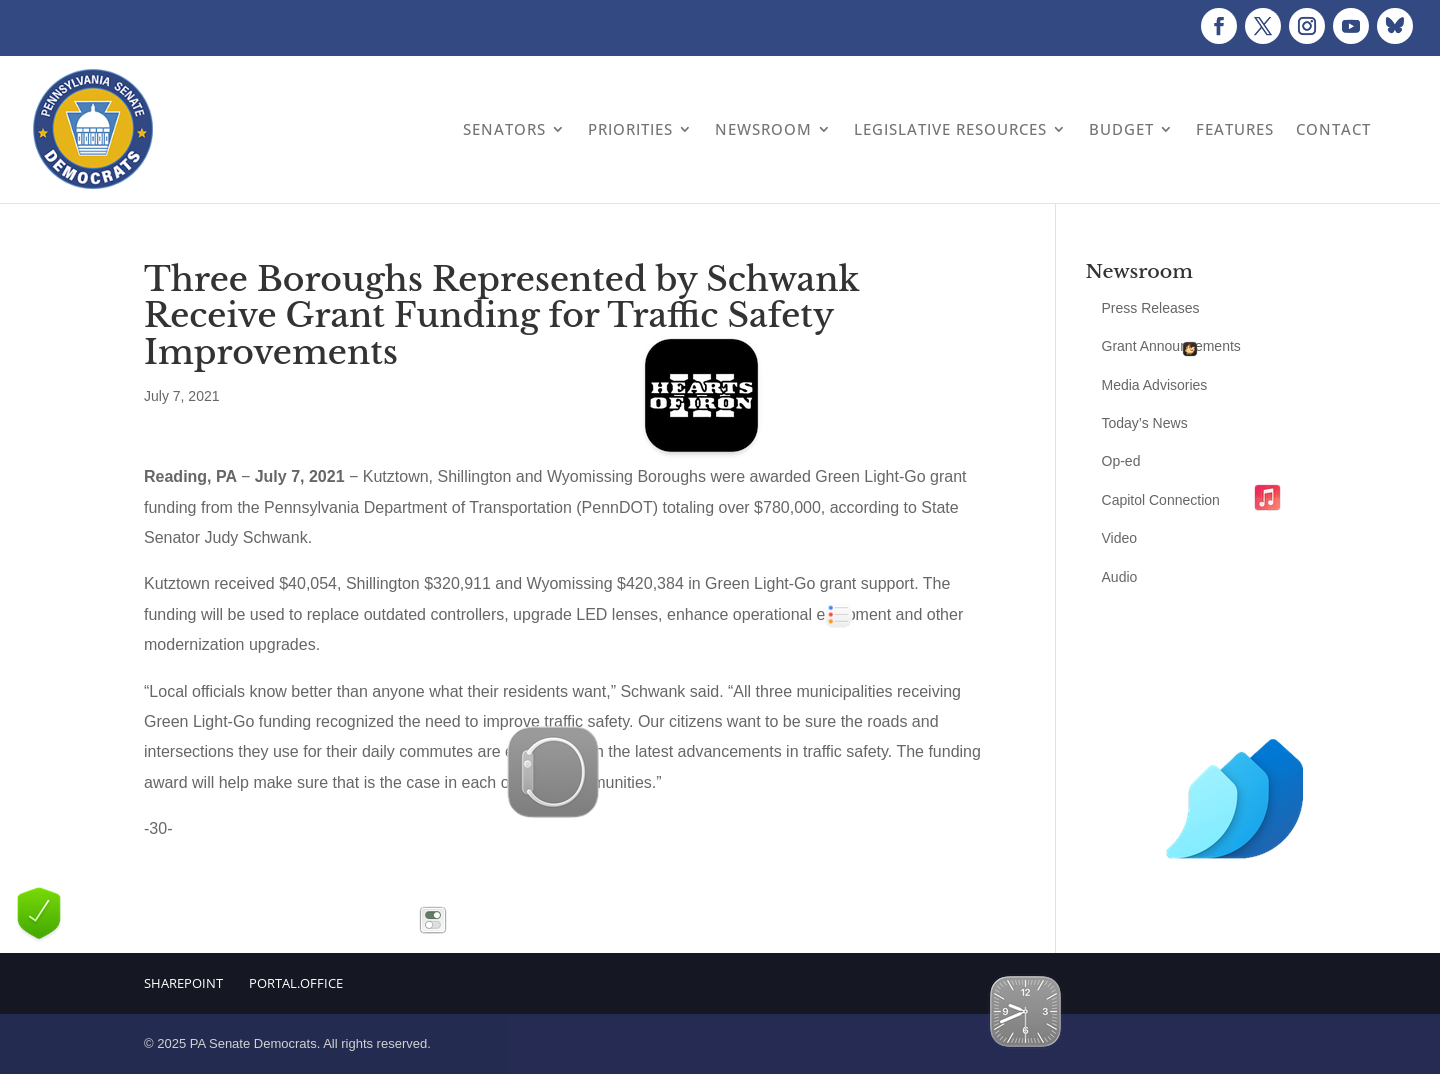 The image size is (1440, 1074). I want to click on open gnome tweaks settings, so click(433, 920).